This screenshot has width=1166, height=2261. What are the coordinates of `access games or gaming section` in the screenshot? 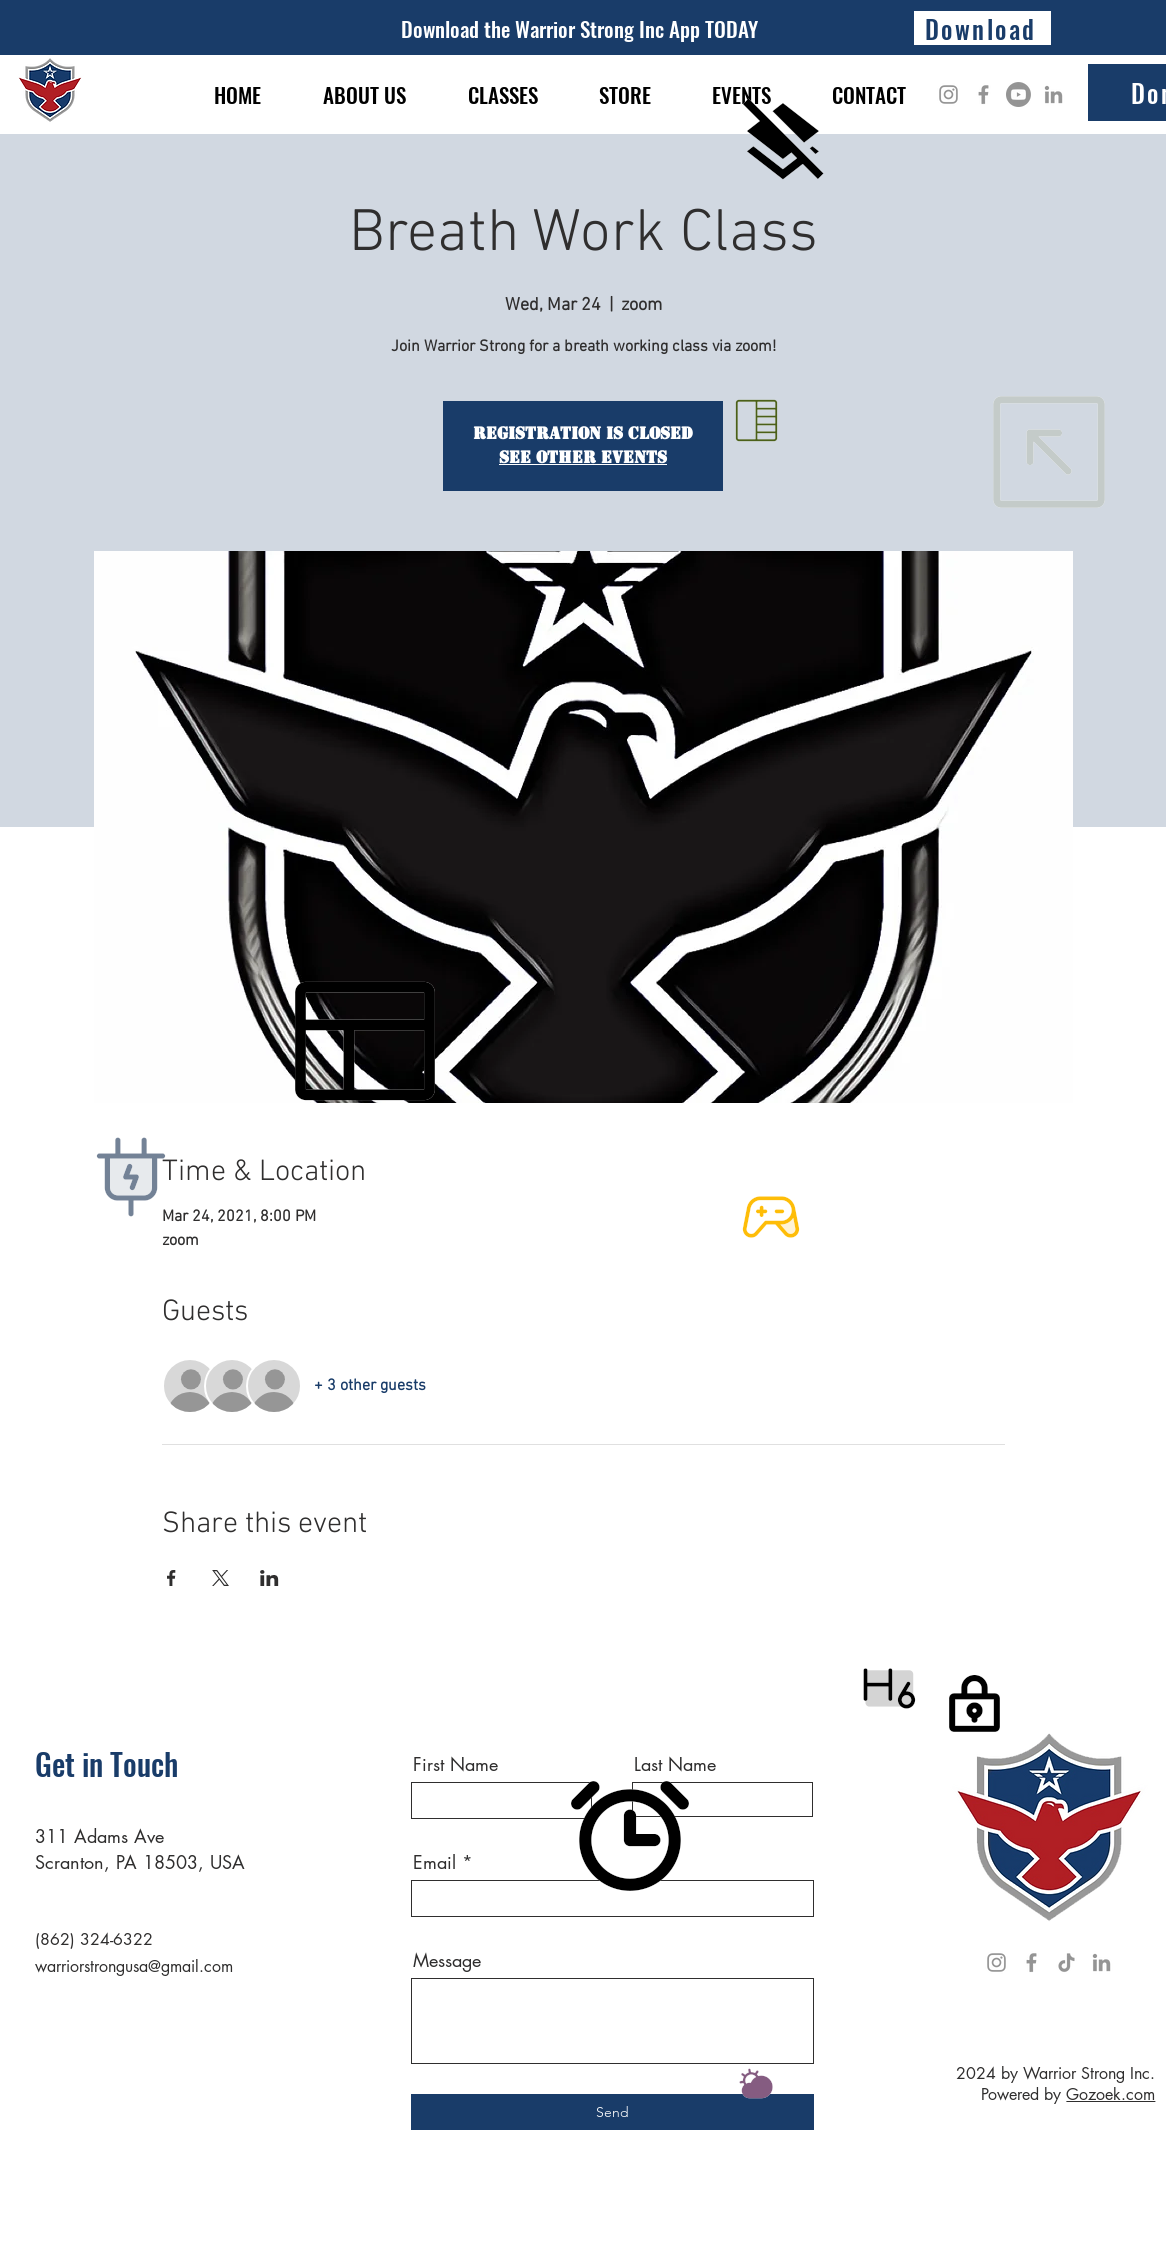 It's located at (771, 1217).